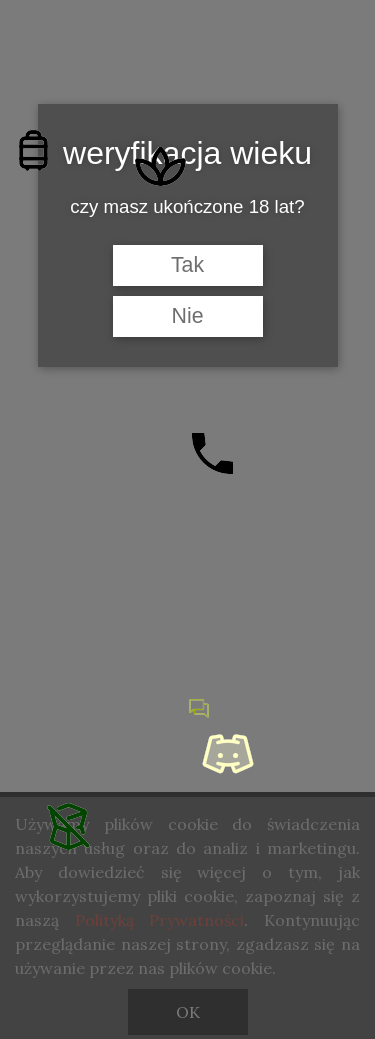 This screenshot has height=1039, width=375. I want to click on disable 3D object rendering, so click(68, 826).